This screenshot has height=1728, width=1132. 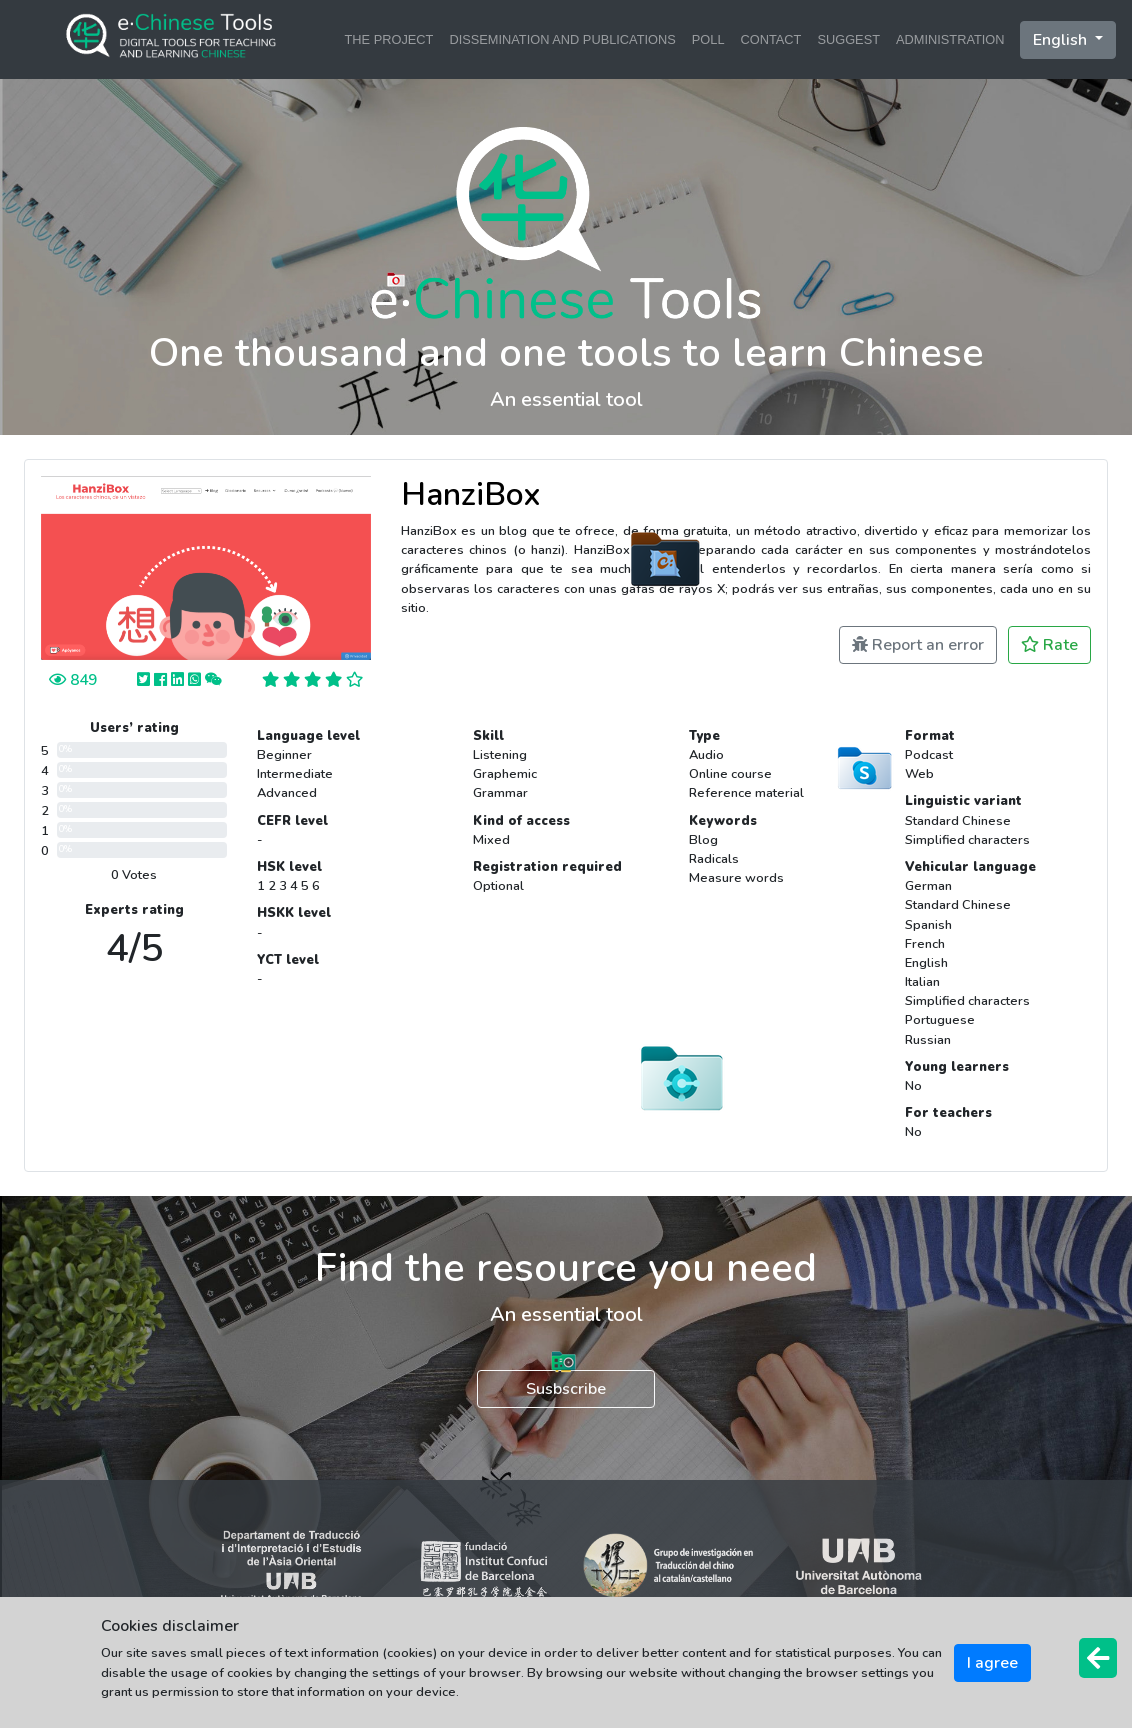 What do you see at coordinates (396, 280) in the screenshot?
I see `open folder containing Opera browser files` at bounding box center [396, 280].